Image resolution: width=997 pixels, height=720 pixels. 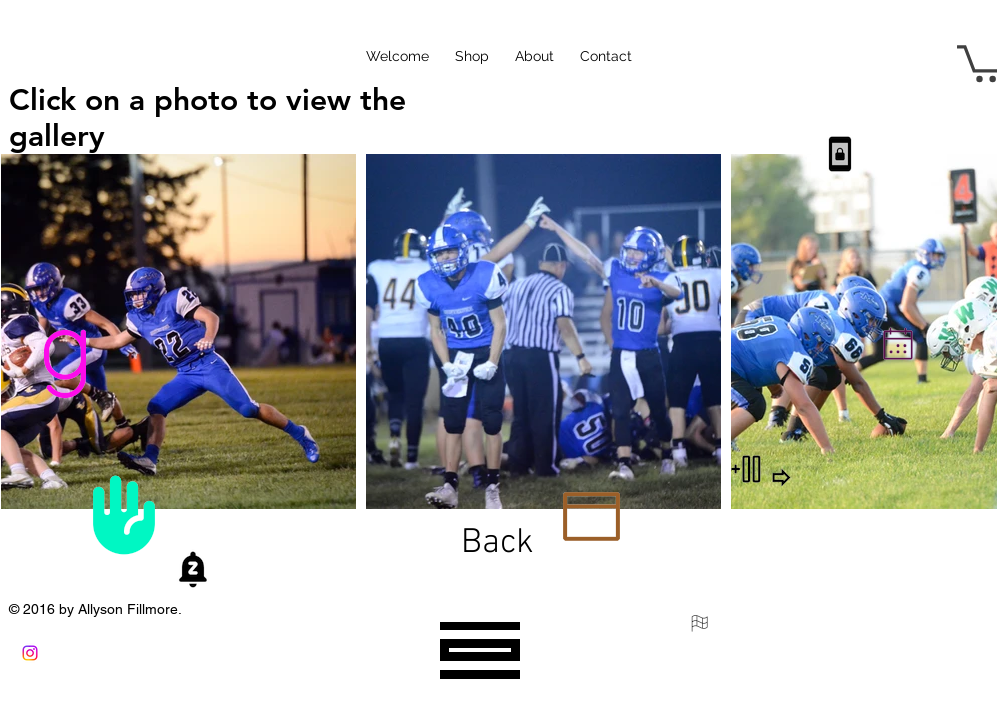 I want to click on open in a new window, so click(x=591, y=516).